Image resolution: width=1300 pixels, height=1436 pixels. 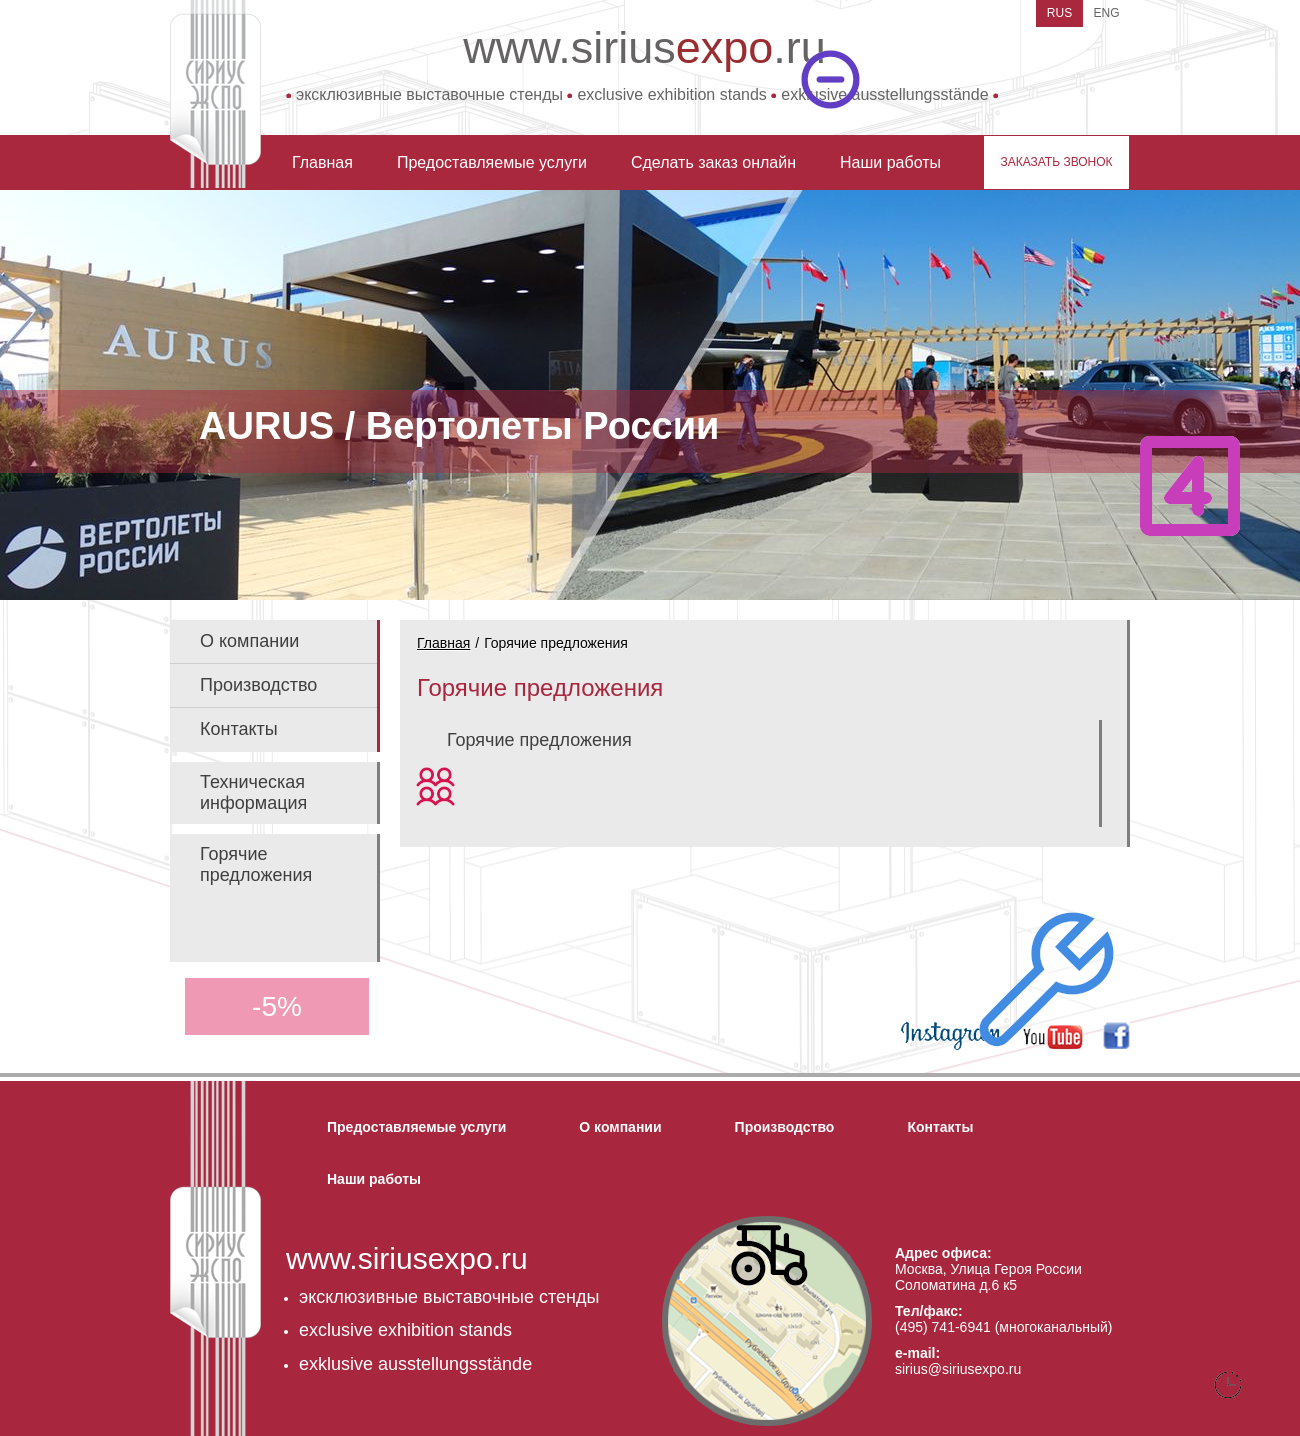 What do you see at coordinates (830, 79) in the screenshot?
I see `remove an item from a list or cart` at bounding box center [830, 79].